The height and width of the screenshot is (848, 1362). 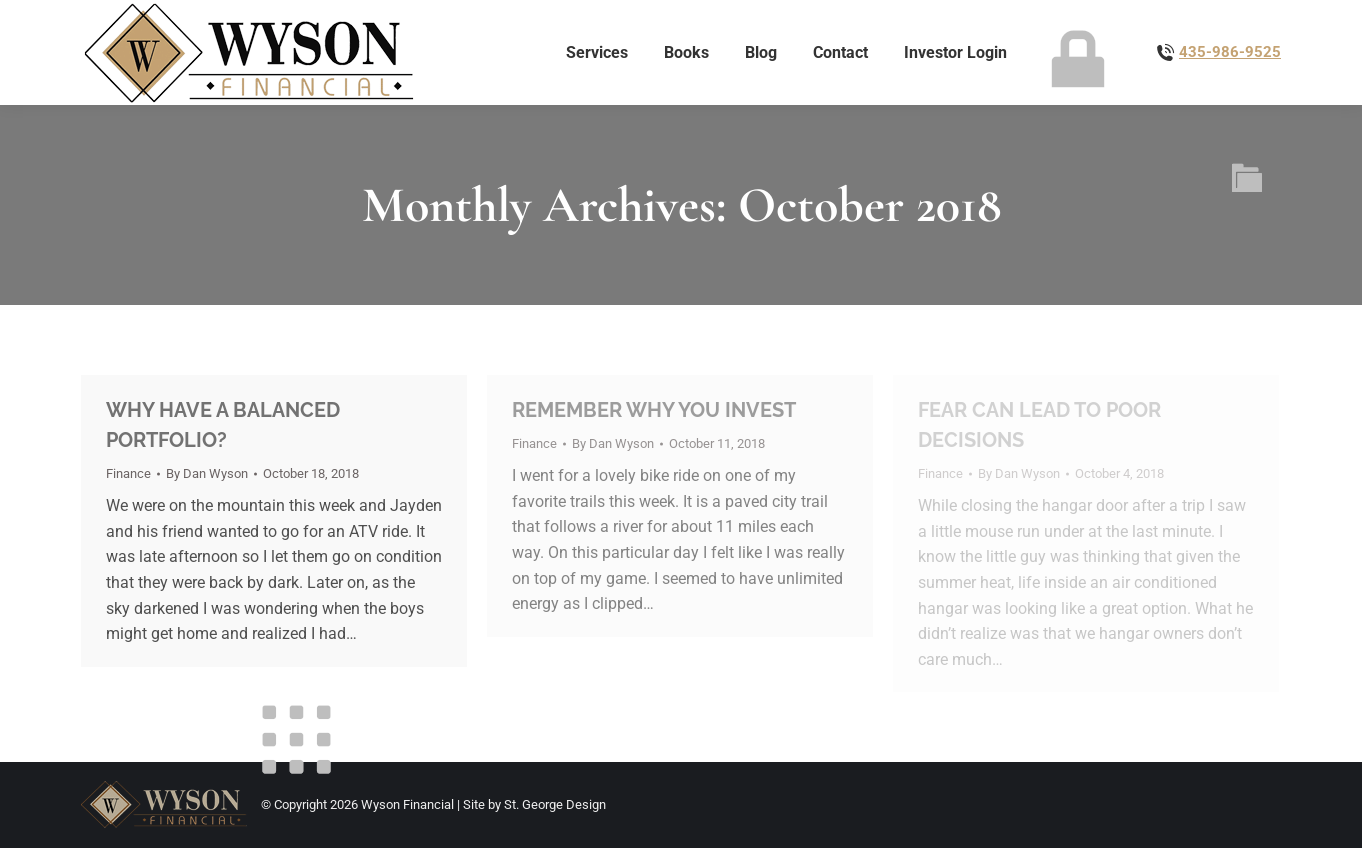 What do you see at coordinates (1247, 177) in the screenshot?
I see `access desktop folder` at bounding box center [1247, 177].